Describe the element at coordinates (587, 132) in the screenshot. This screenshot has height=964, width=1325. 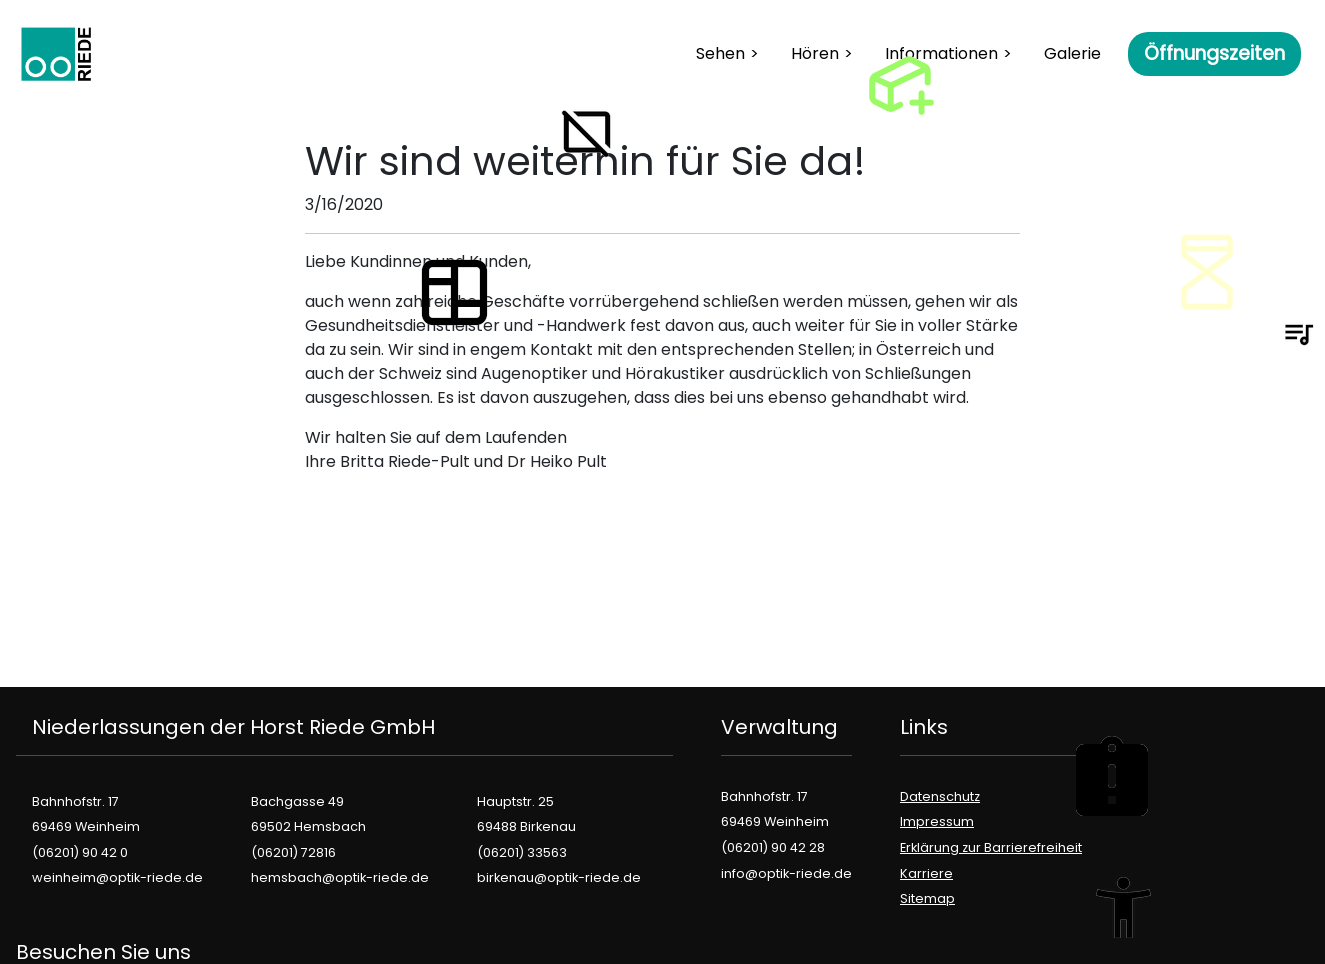
I see `indicates browser not supported` at that location.